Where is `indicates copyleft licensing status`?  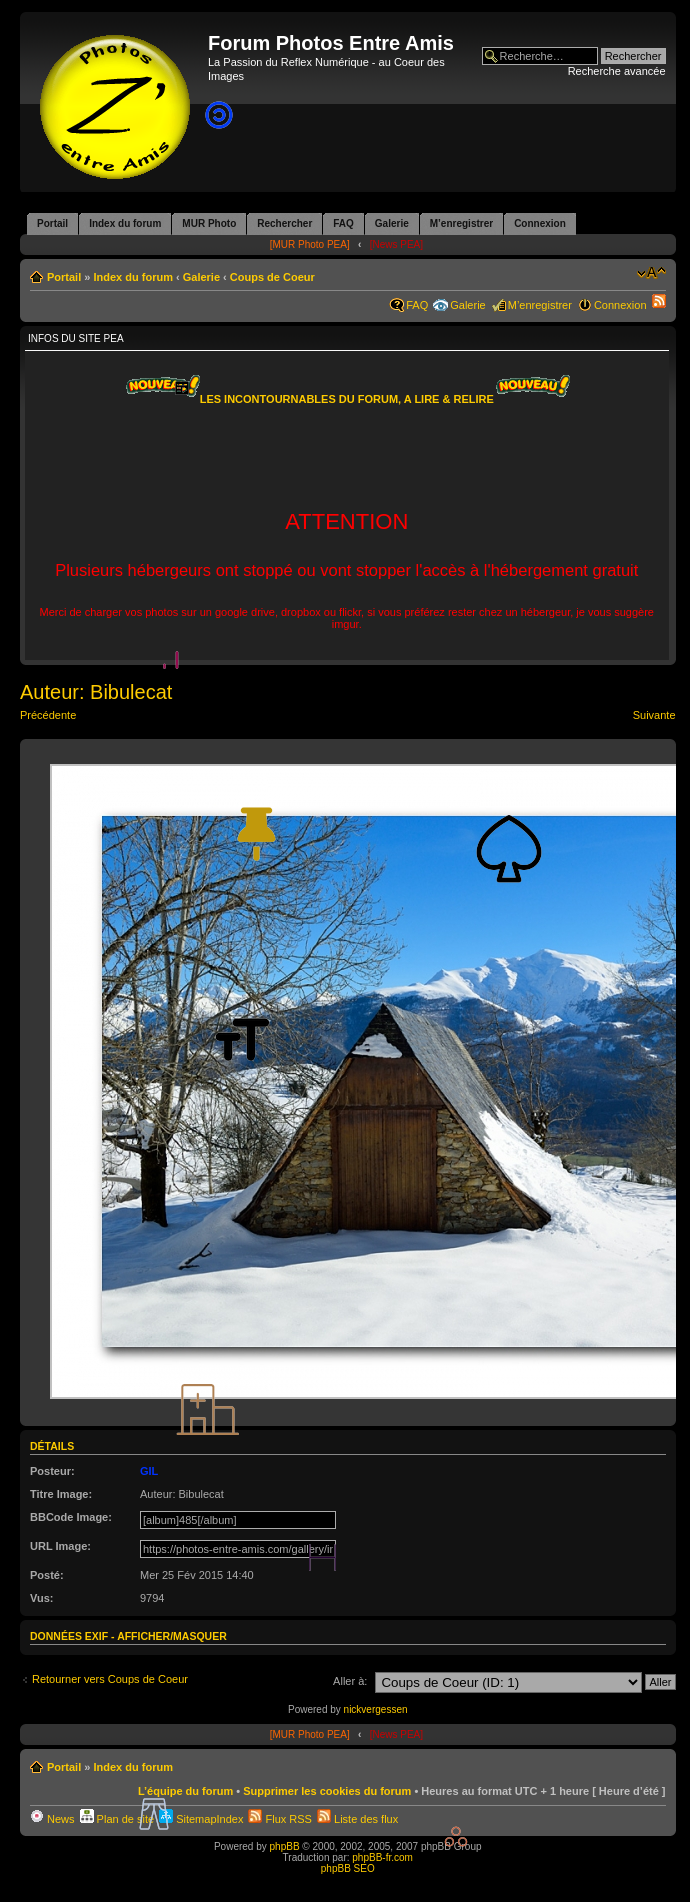
indicates copyleft licensing status is located at coordinates (219, 115).